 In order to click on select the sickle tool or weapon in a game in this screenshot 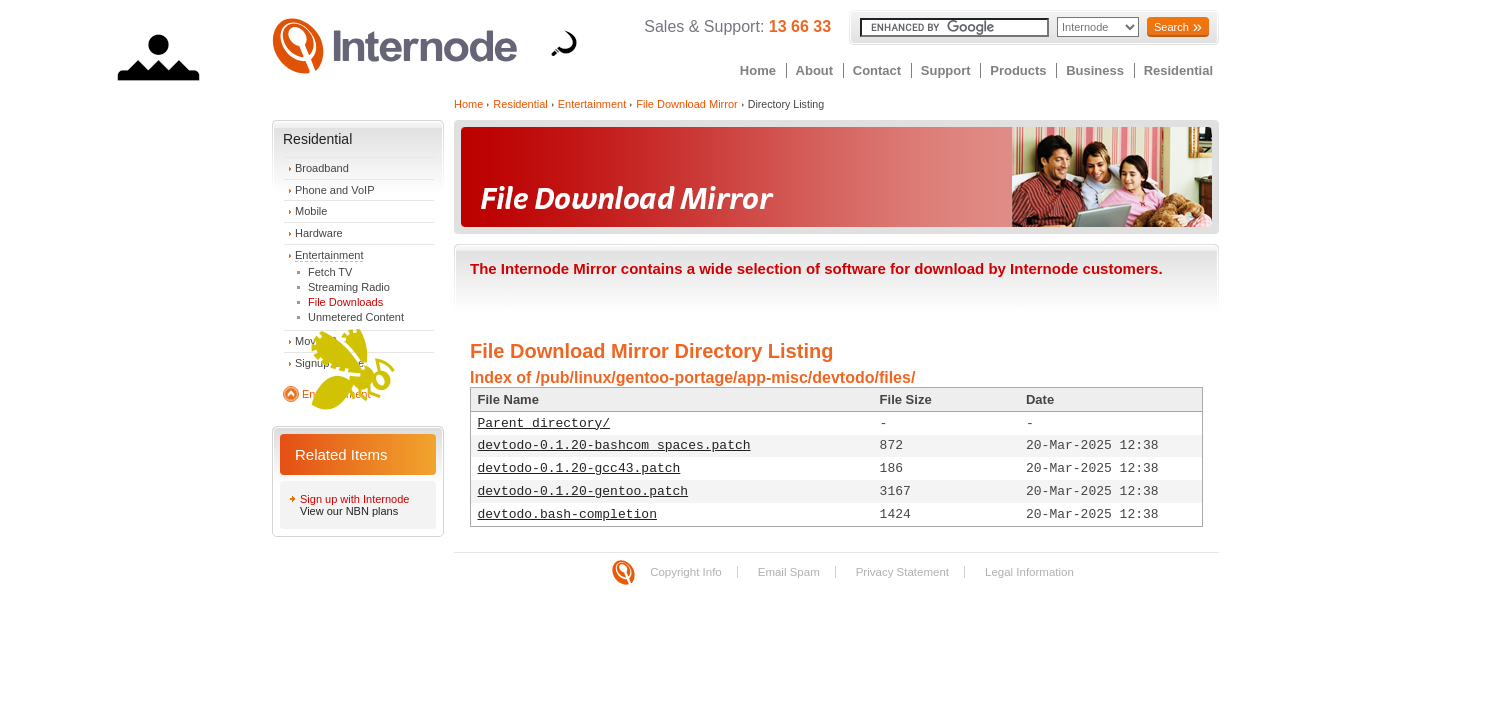, I will do `click(564, 43)`.